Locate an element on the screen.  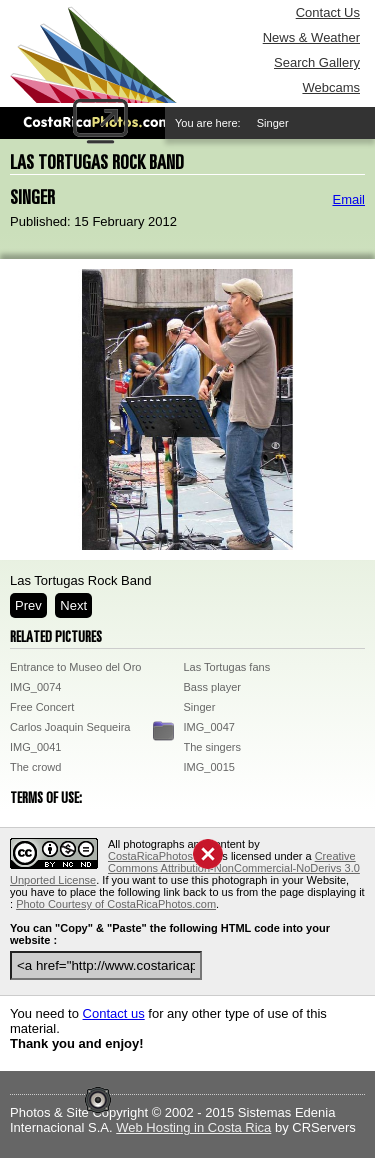
close the current window or dialog is located at coordinates (208, 854).